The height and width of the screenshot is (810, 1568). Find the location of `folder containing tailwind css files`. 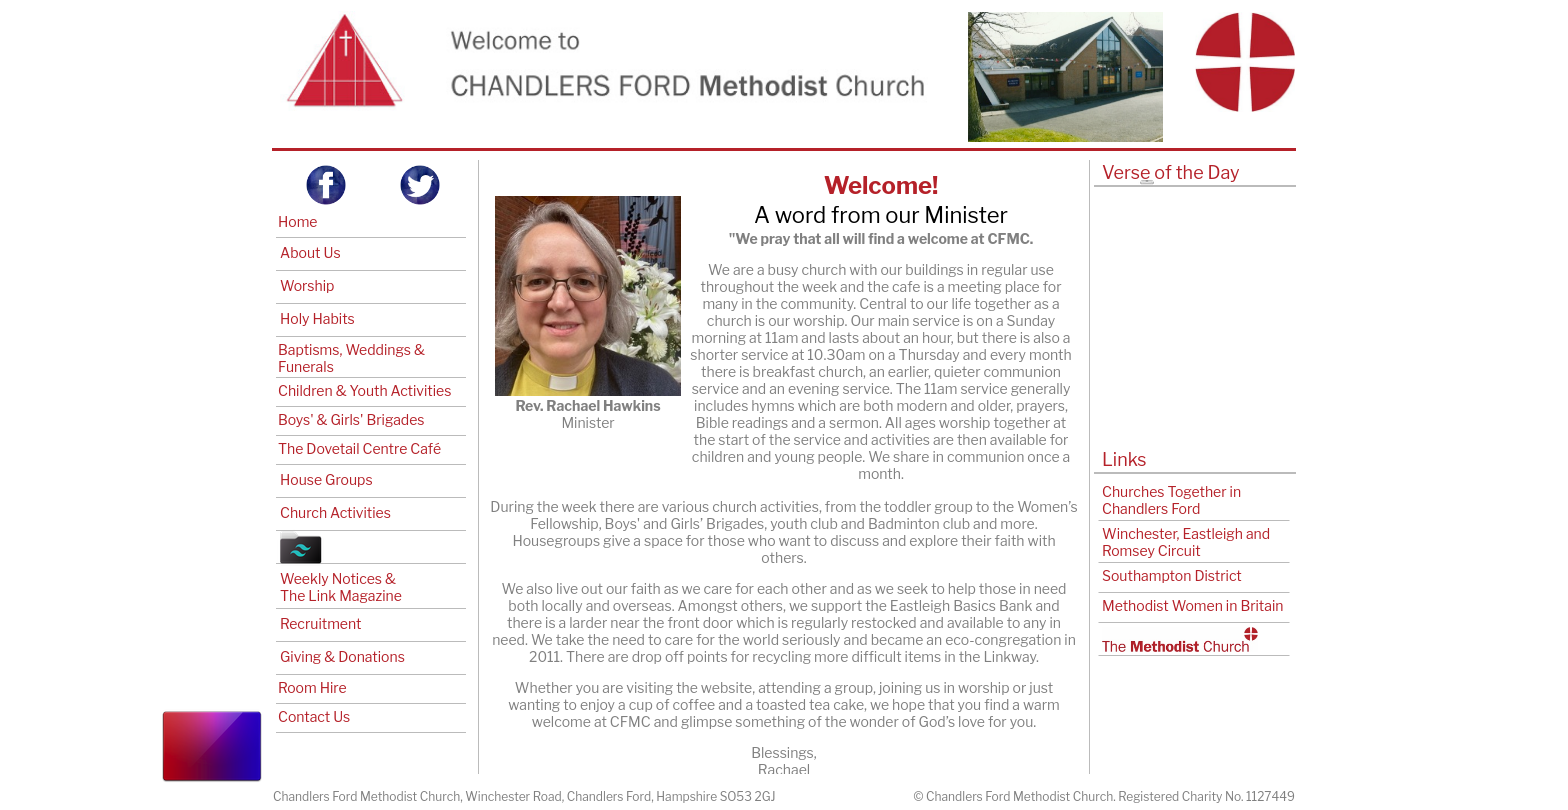

folder containing tailwind css files is located at coordinates (300, 548).